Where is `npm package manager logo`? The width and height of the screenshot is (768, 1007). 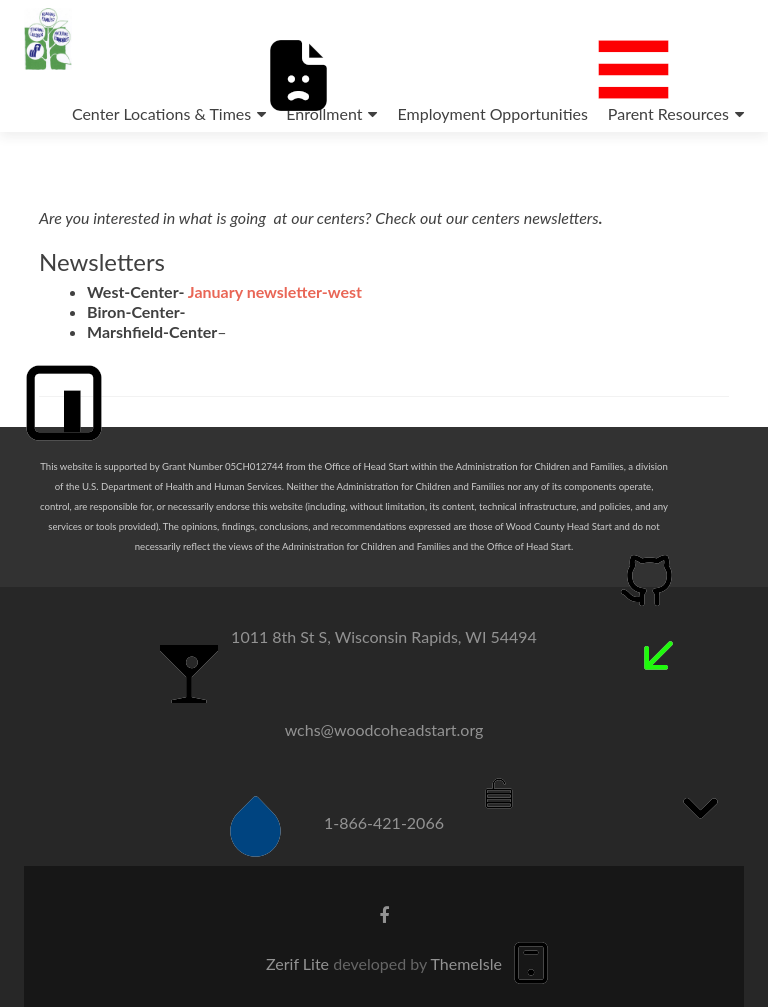 npm package manager logo is located at coordinates (64, 403).